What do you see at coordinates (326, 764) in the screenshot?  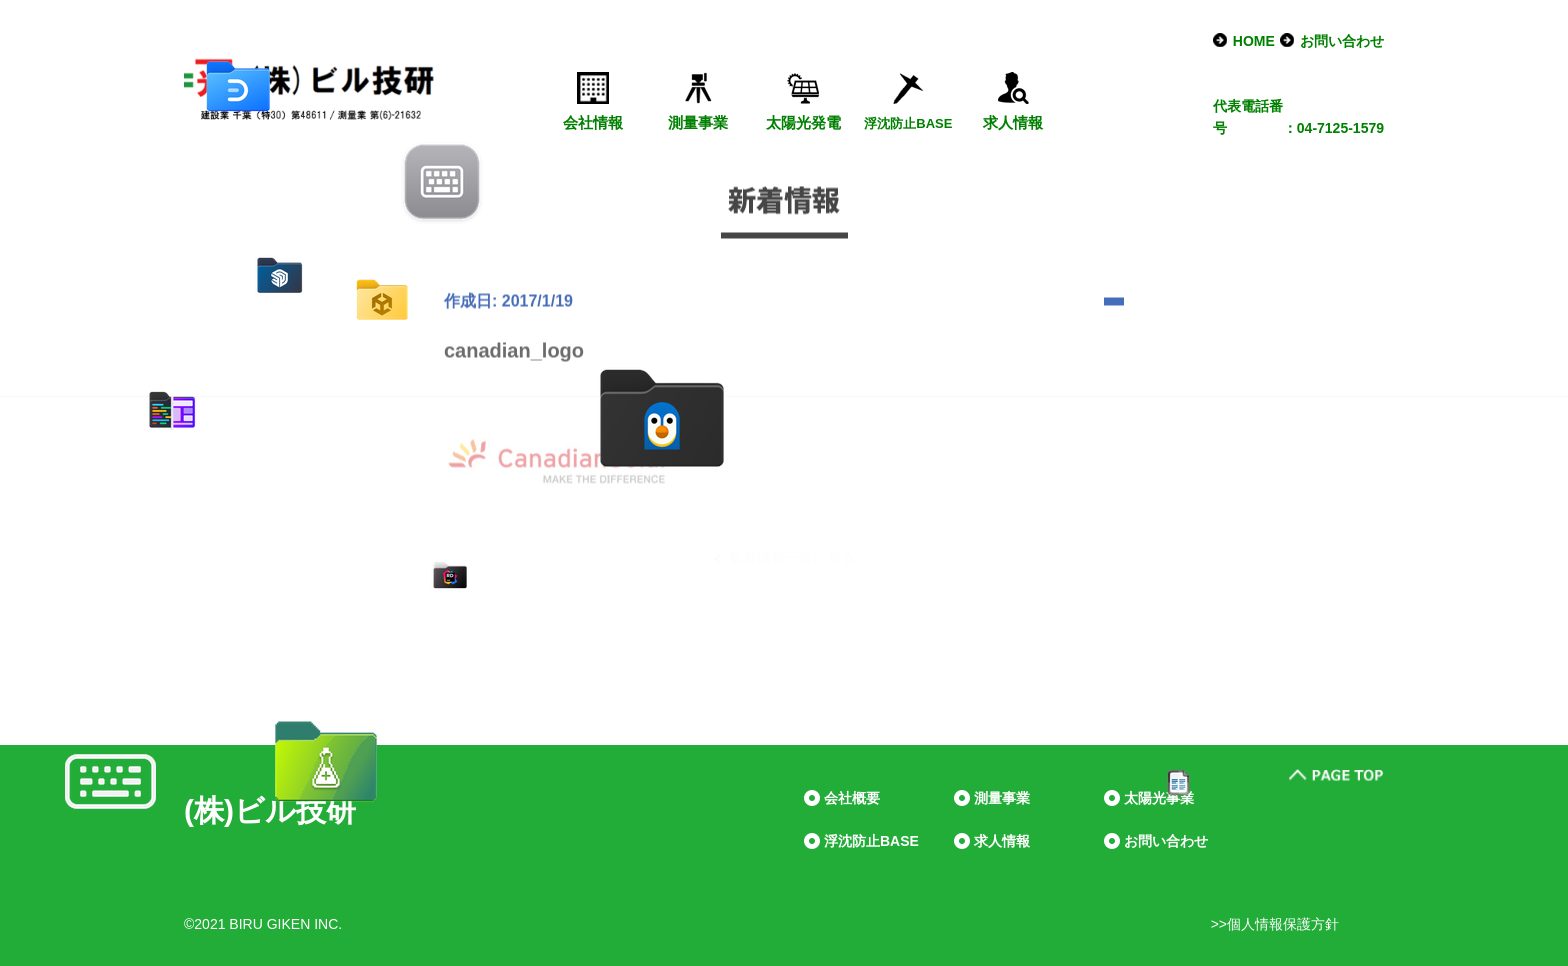 I see `folder for science or chemistry-related files` at bounding box center [326, 764].